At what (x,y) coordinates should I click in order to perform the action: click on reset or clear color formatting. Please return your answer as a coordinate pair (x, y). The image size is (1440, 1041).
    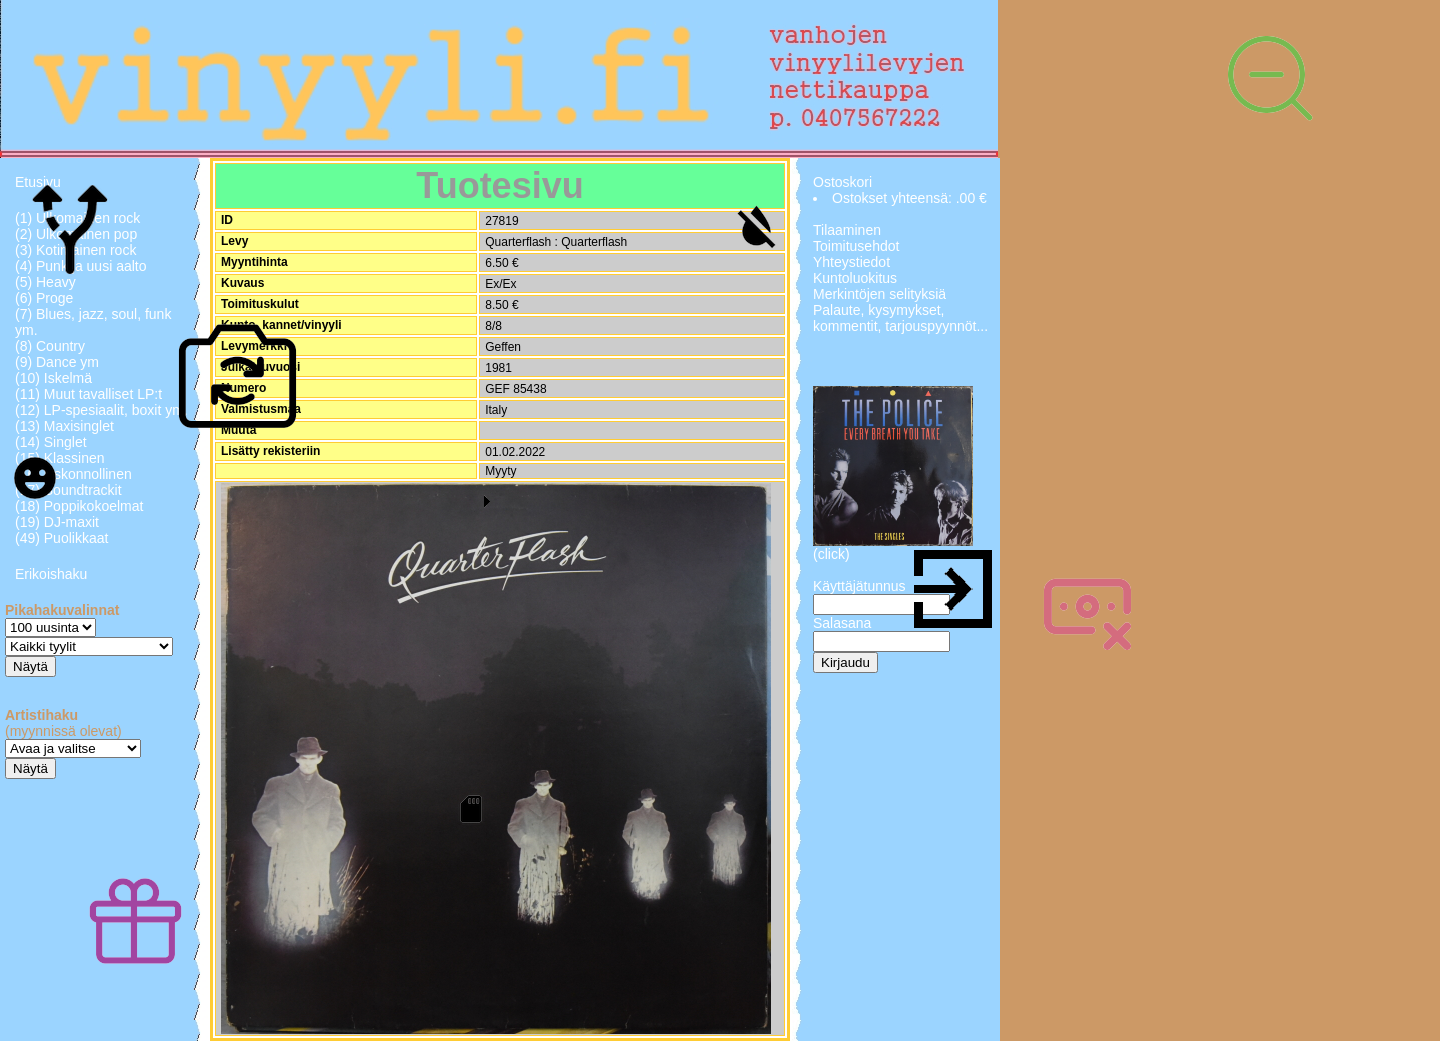
    Looking at the image, I should click on (756, 226).